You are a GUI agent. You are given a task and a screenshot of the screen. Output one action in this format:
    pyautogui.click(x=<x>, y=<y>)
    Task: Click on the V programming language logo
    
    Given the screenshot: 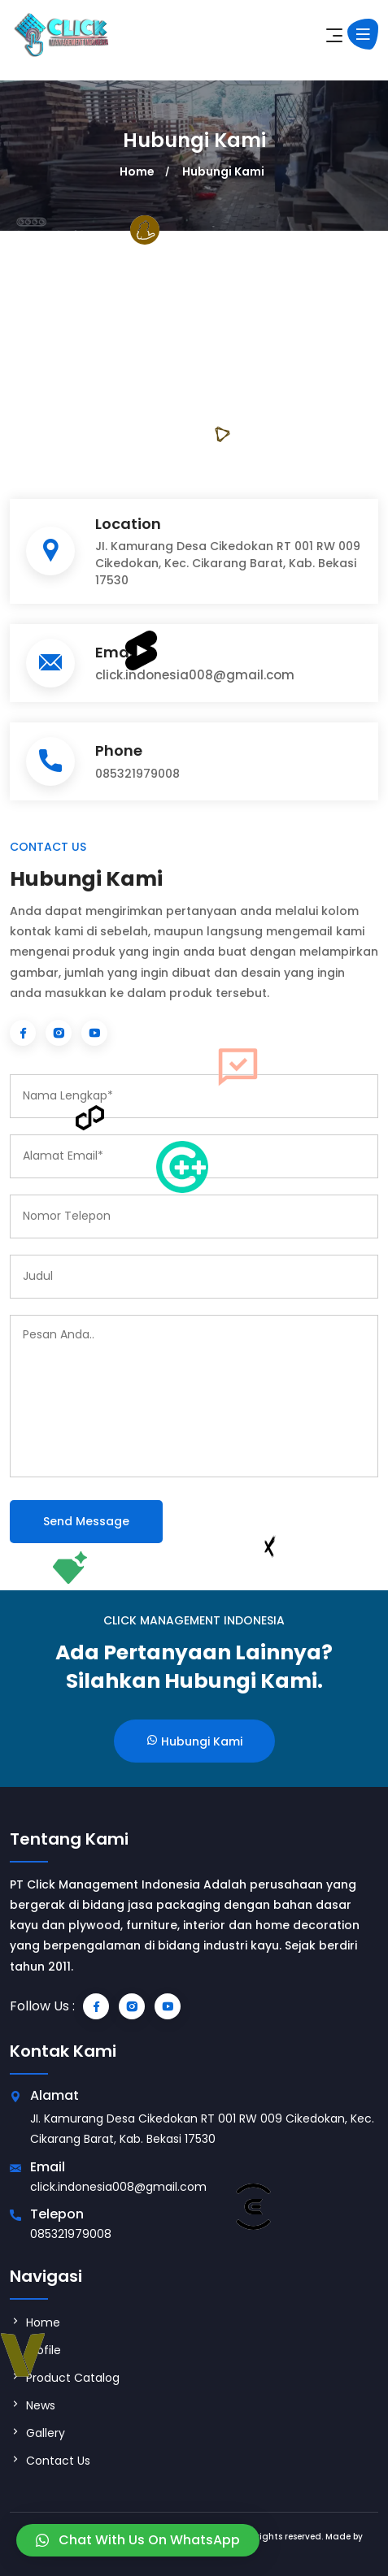 What is the action you would take?
    pyautogui.click(x=23, y=2355)
    